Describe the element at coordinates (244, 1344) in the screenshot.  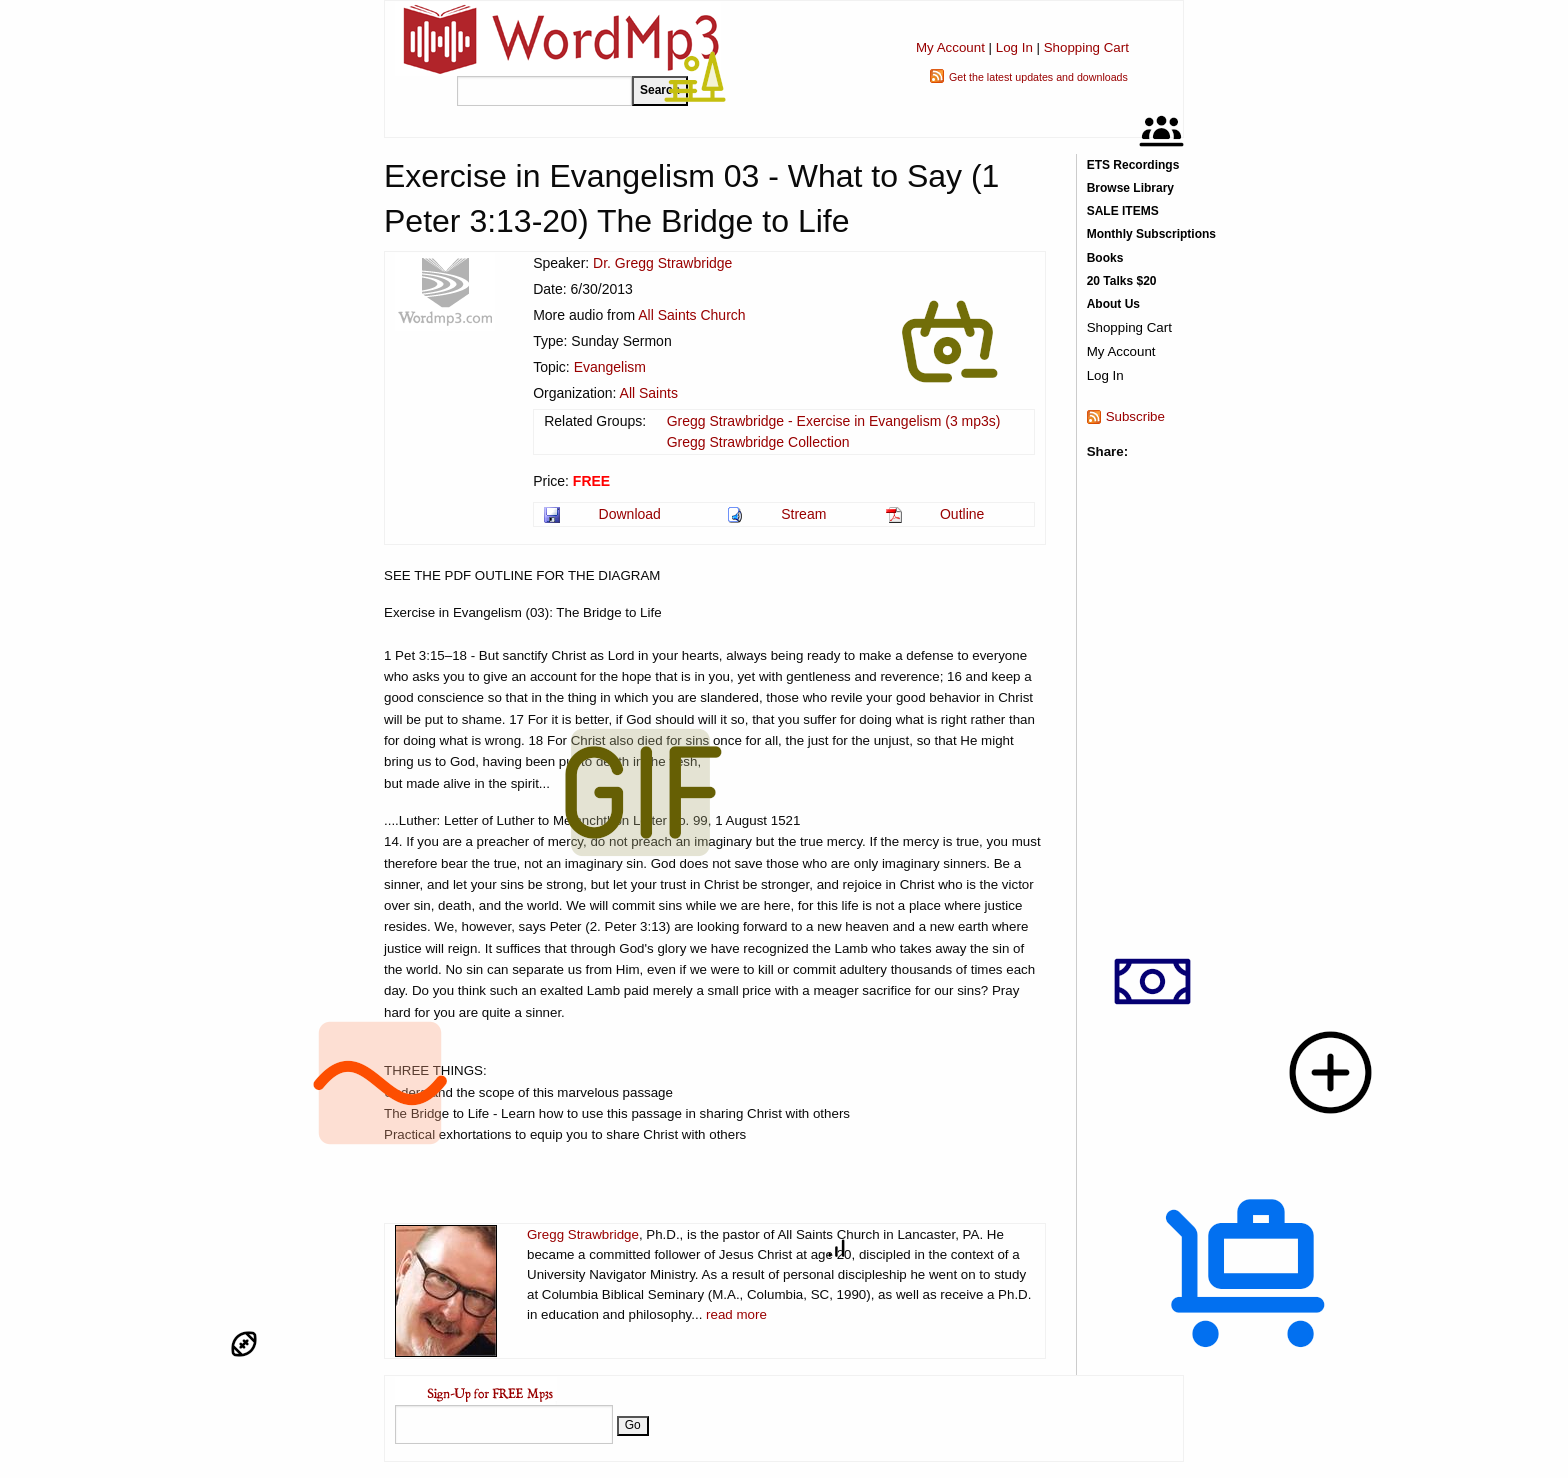
I see `access sports scores and updates` at that location.